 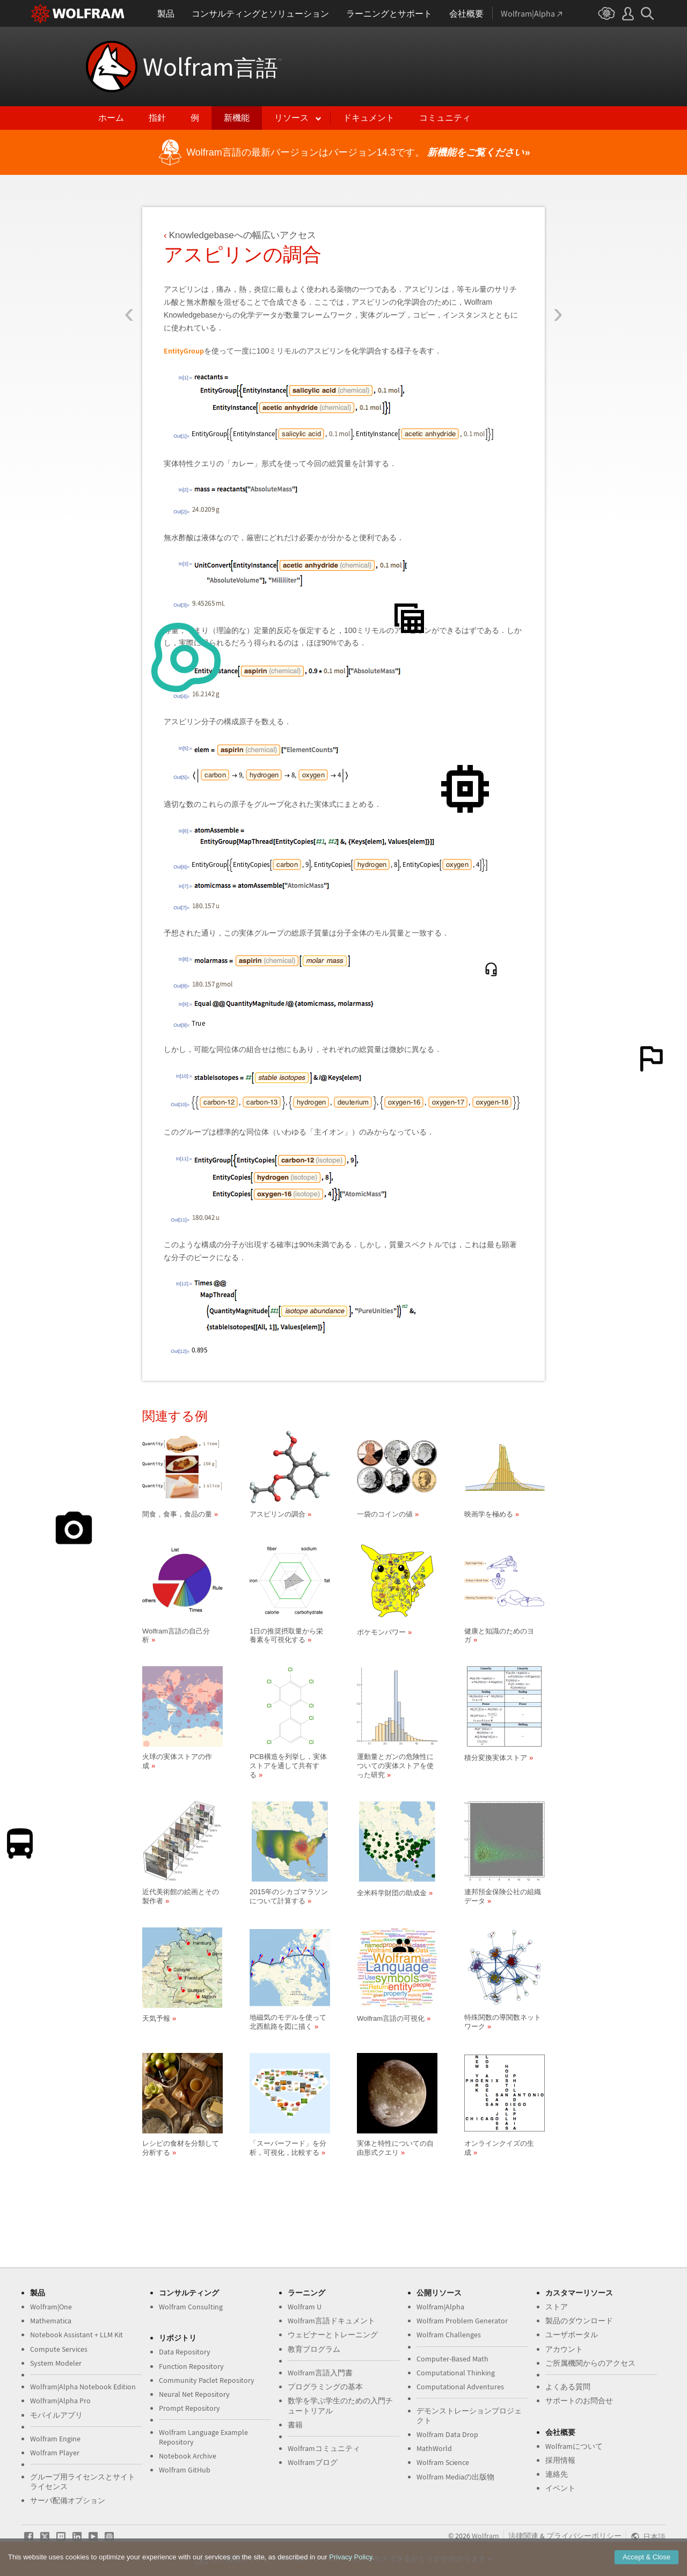 I want to click on view contacts or people list, so click(x=403, y=1945).